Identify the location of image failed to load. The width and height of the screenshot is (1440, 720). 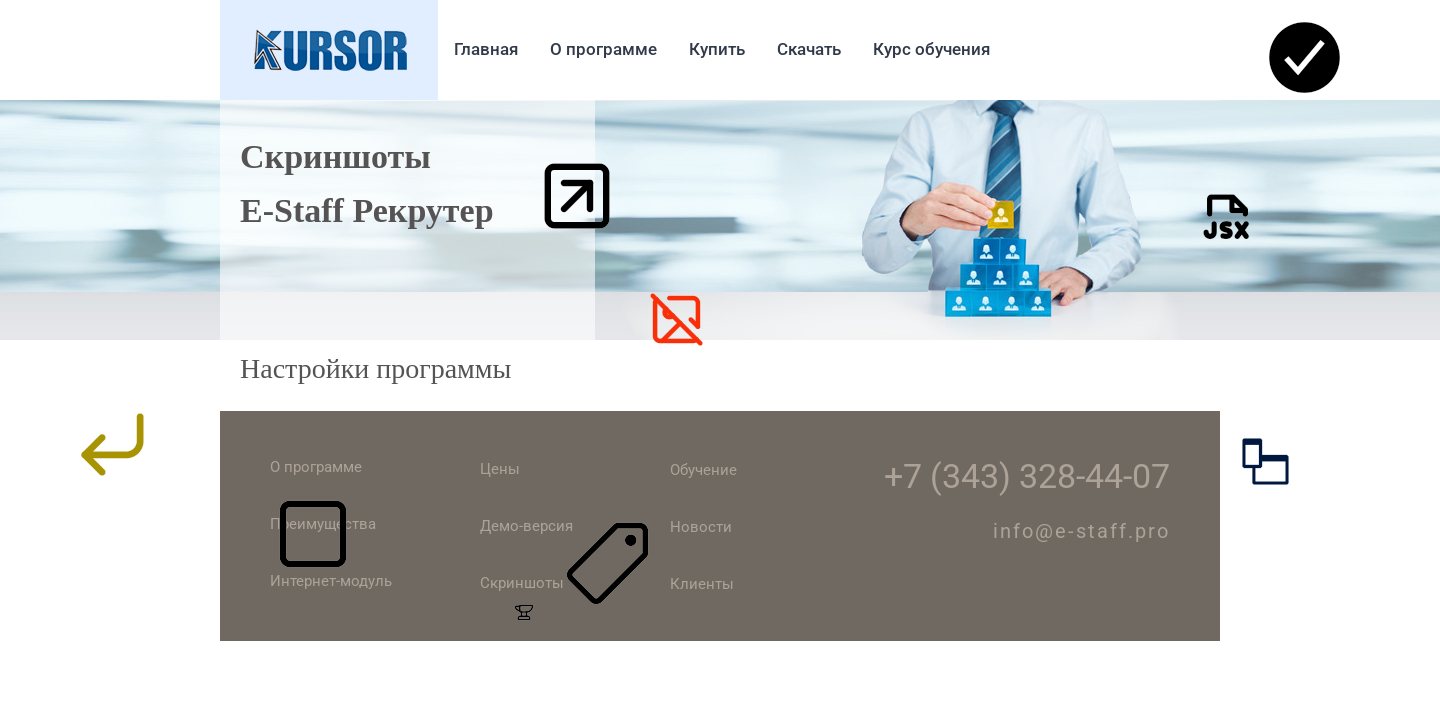
(676, 319).